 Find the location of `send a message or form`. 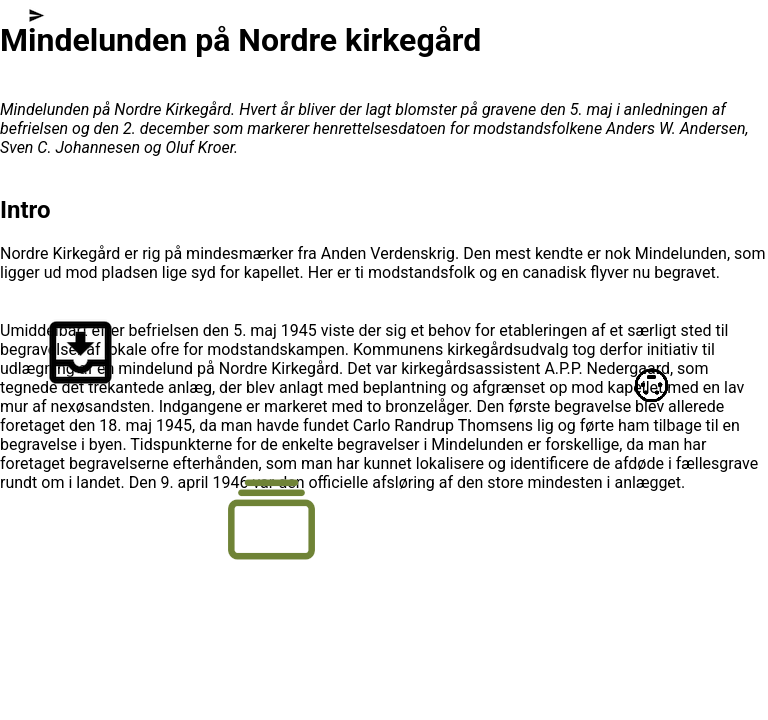

send a message or form is located at coordinates (36, 15).